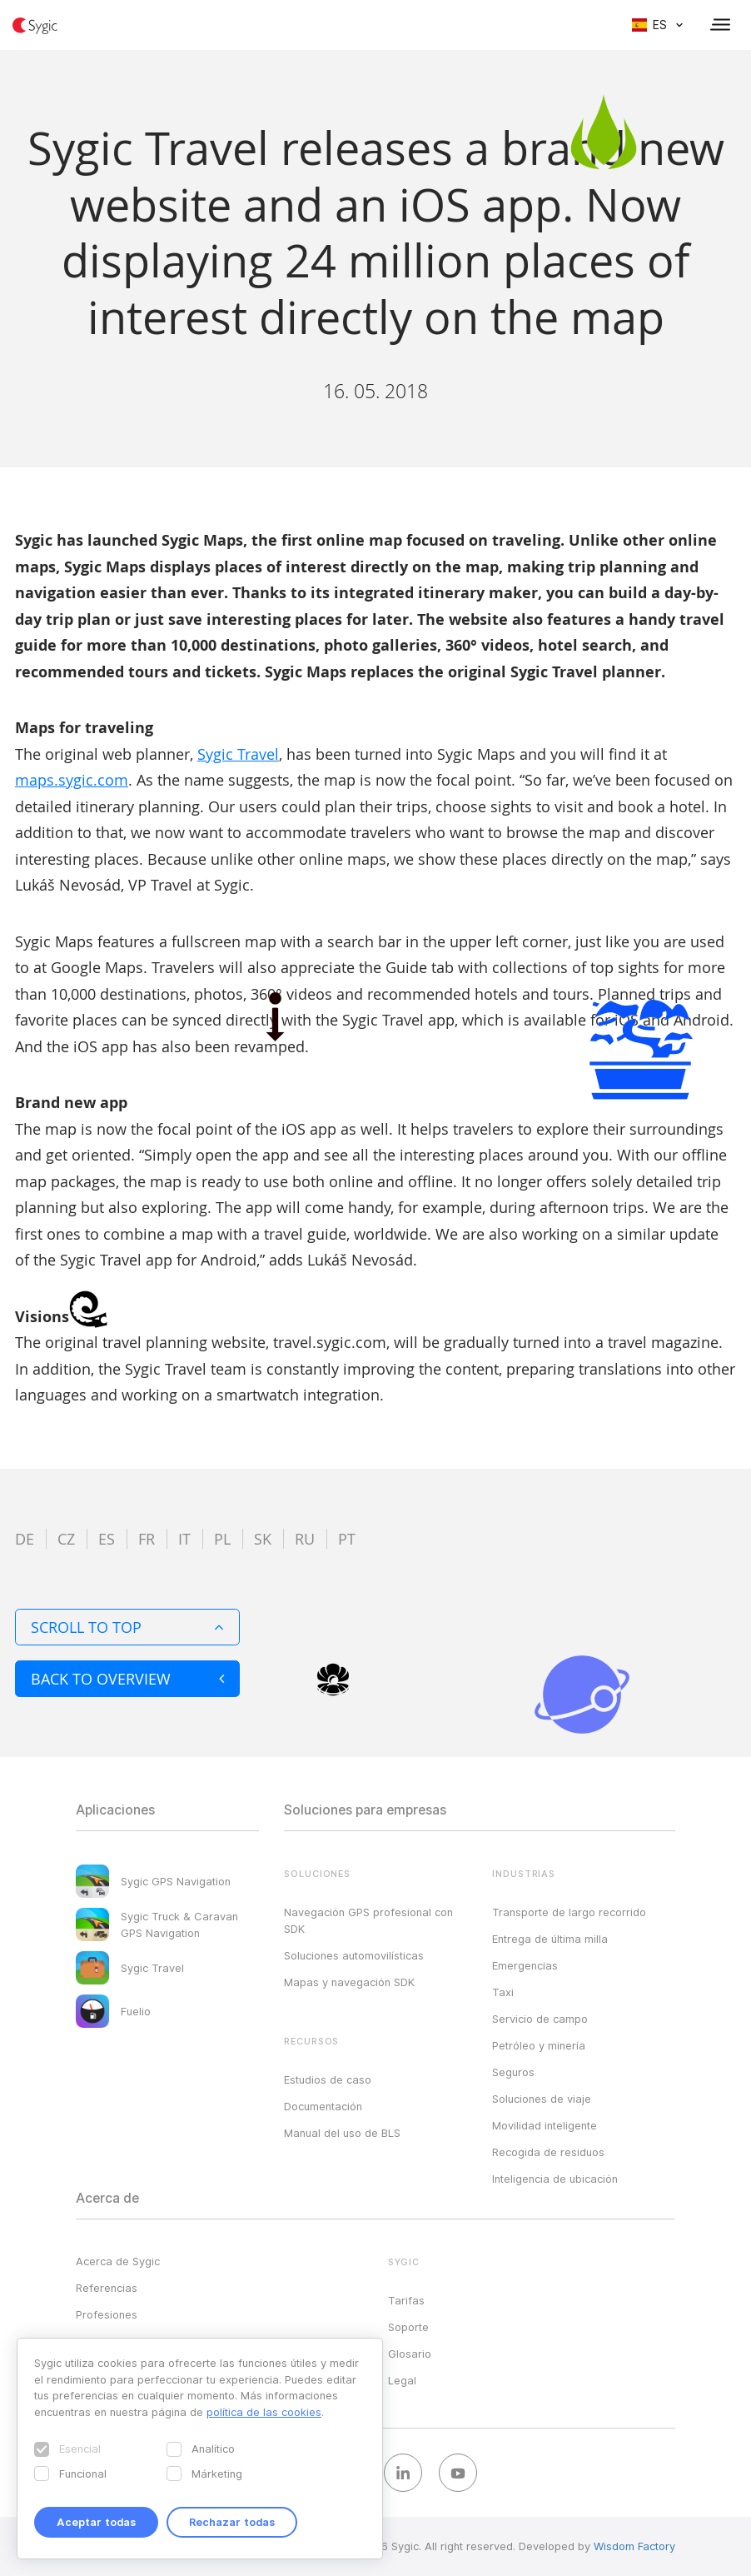 The image size is (751, 2576). What do you see at coordinates (333, 1680) in the screenshot?
I see `oyster shell with pearl icon` at bounding box center [333, 1680].